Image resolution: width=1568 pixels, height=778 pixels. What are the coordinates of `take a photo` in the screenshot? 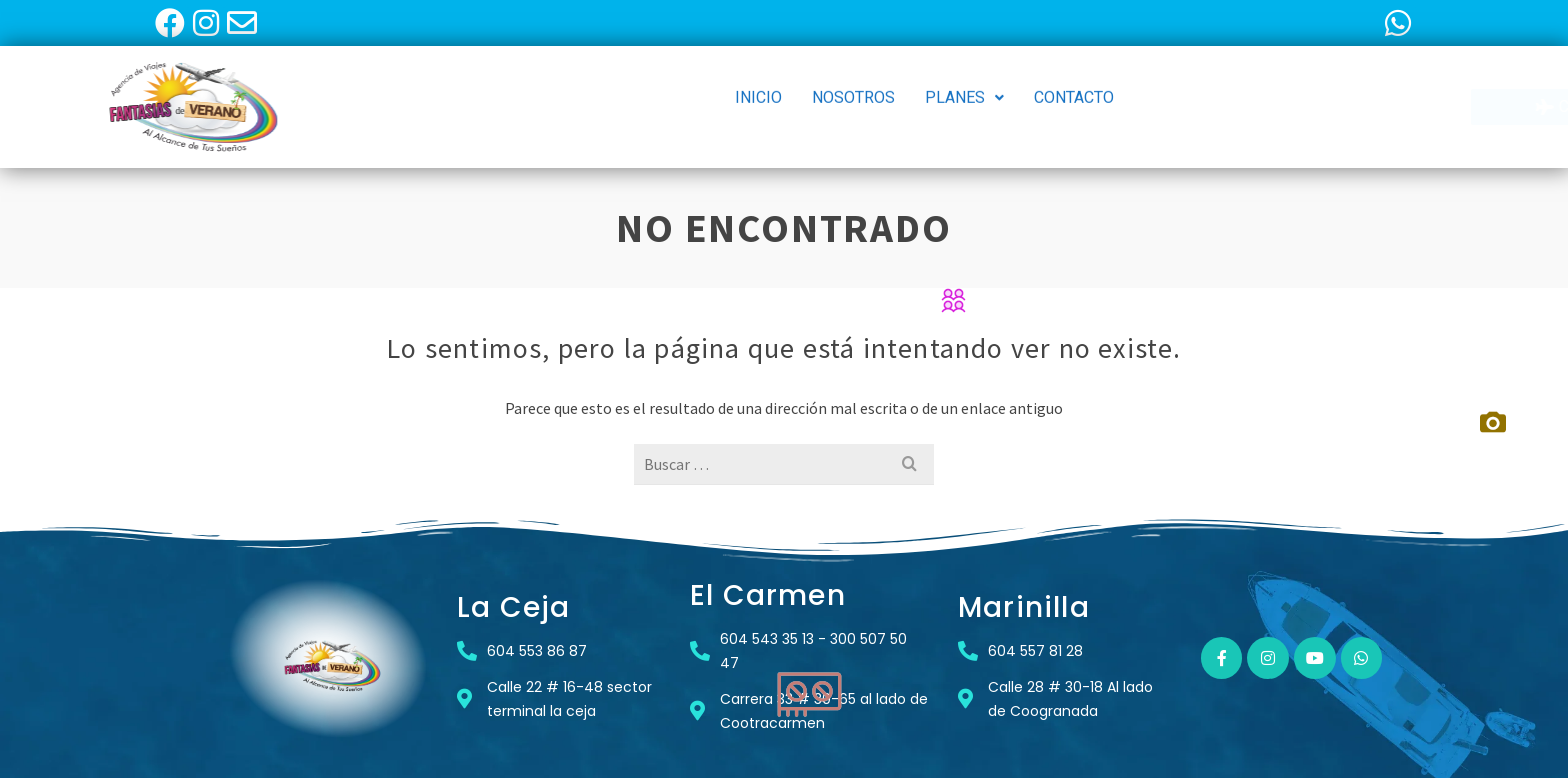 It's located at (1493, 422).